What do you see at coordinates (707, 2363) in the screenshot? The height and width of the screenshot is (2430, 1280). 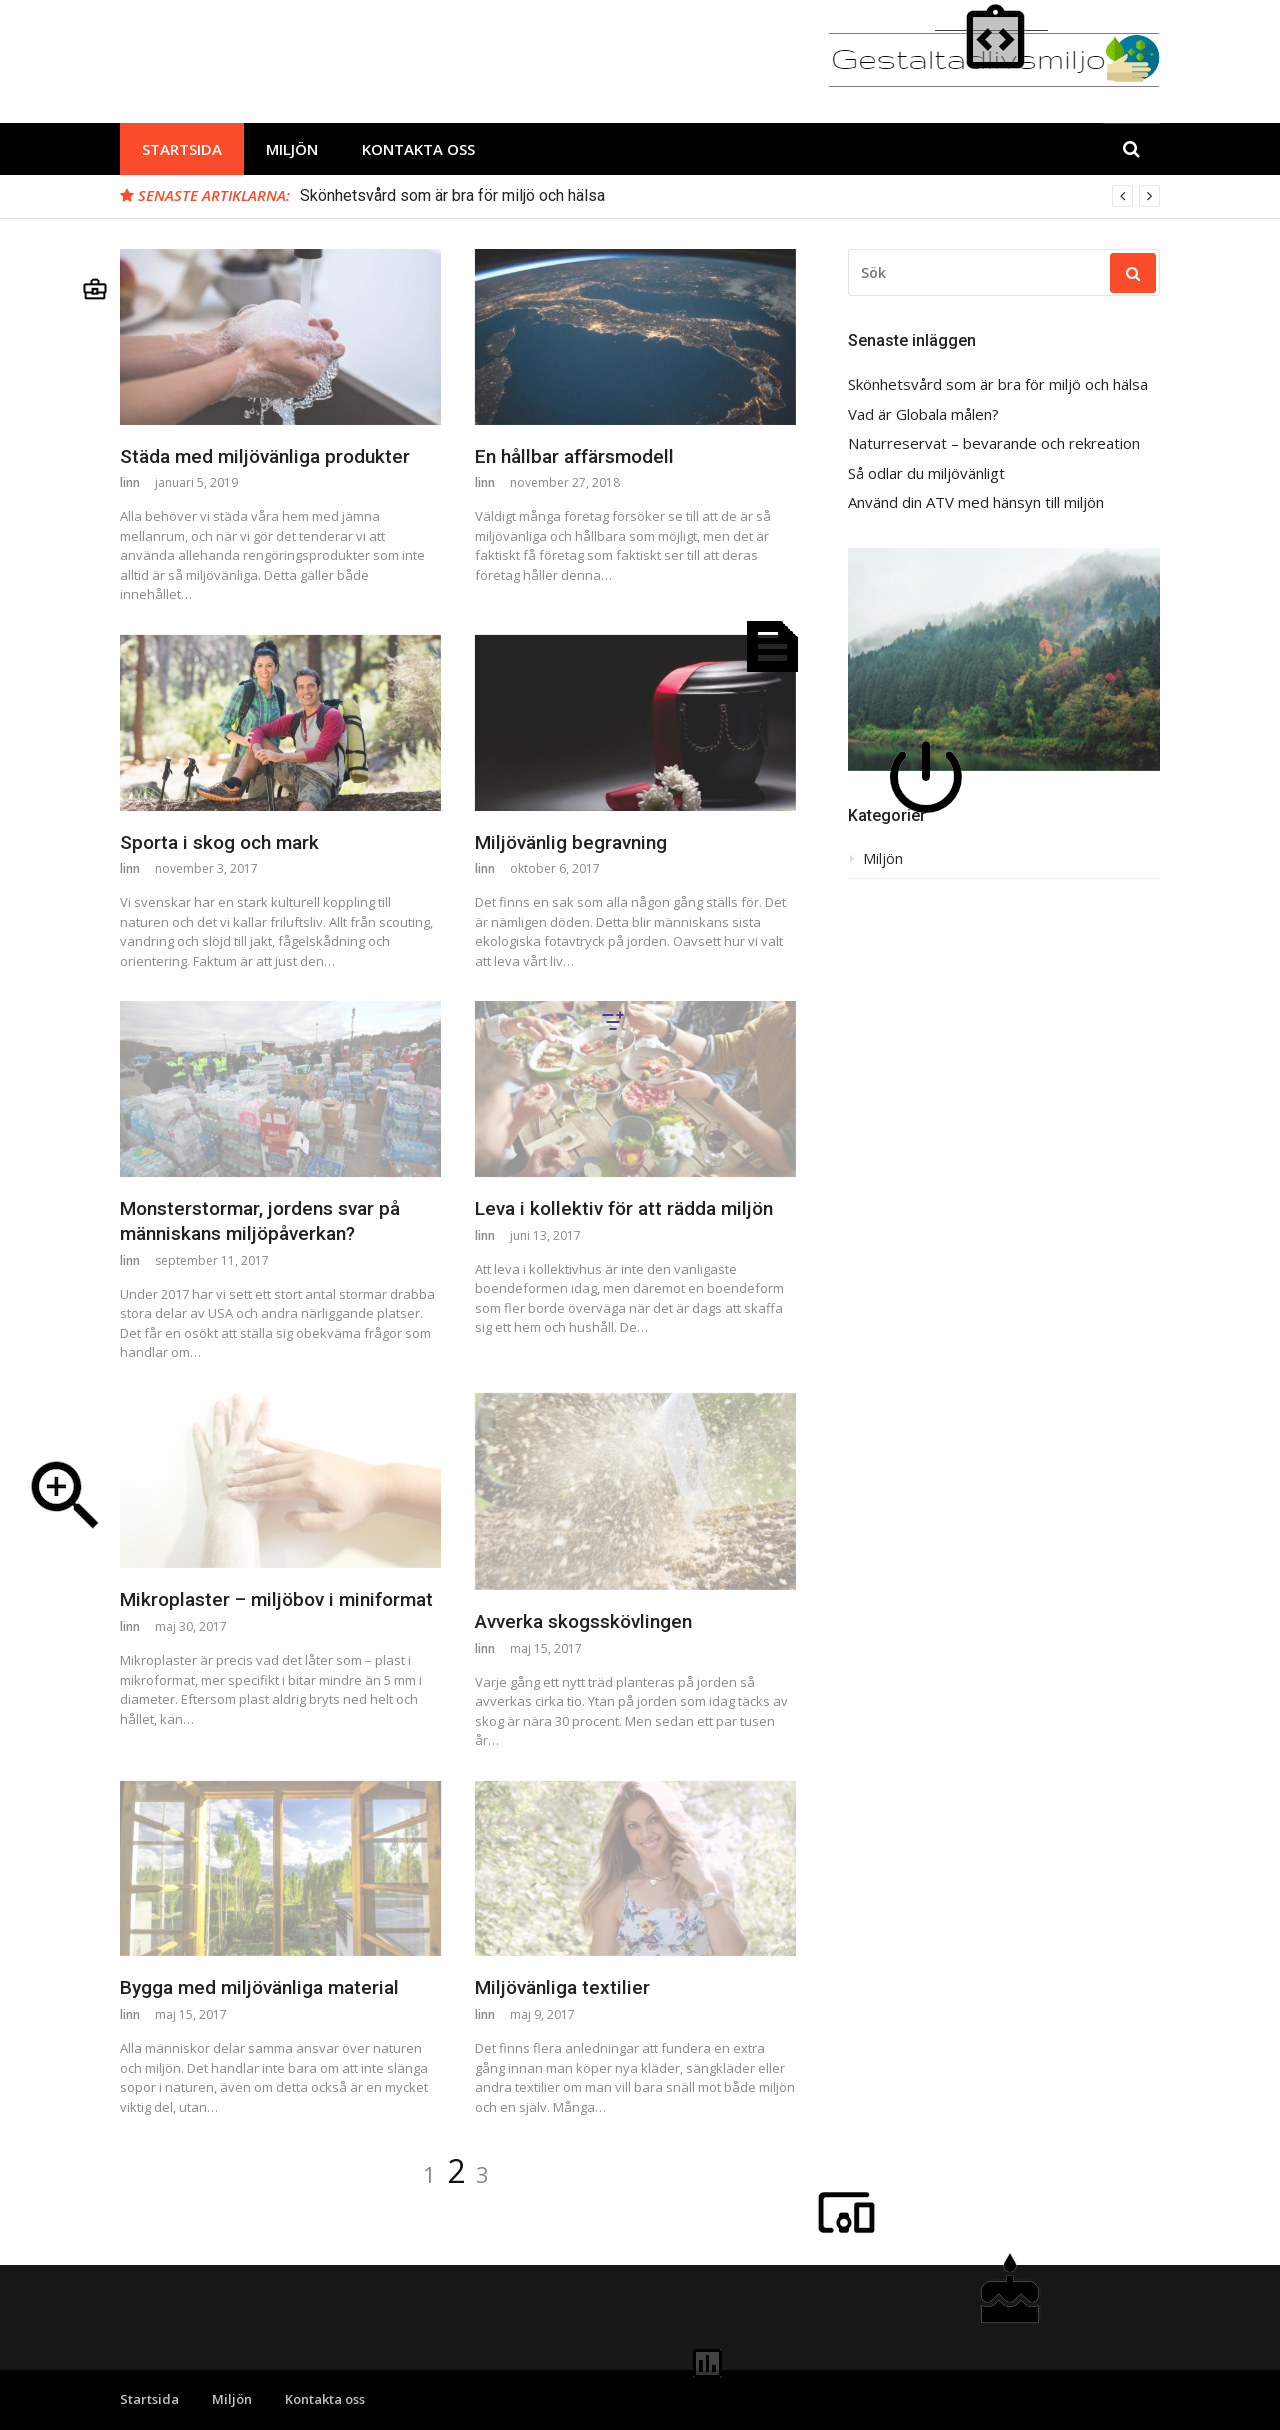 I see `view analytics and reports` at bounding box center [707, 2363].